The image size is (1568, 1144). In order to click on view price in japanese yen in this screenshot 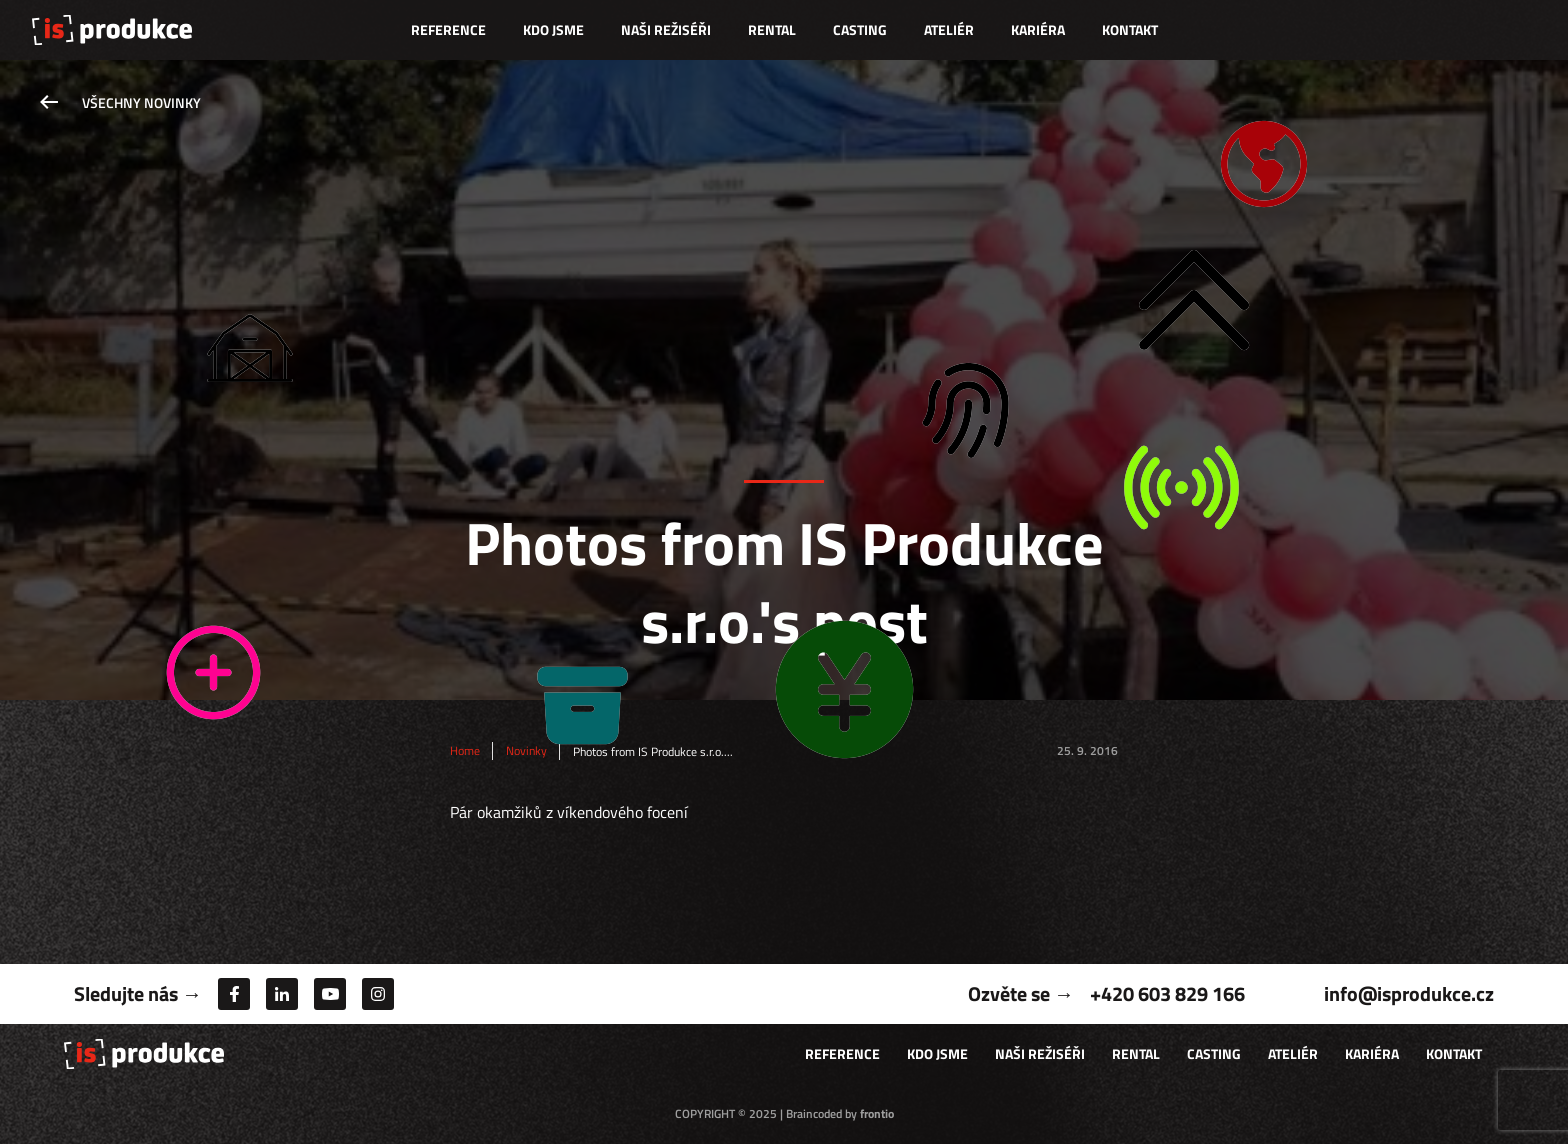, I will do `click(844, 689)`.